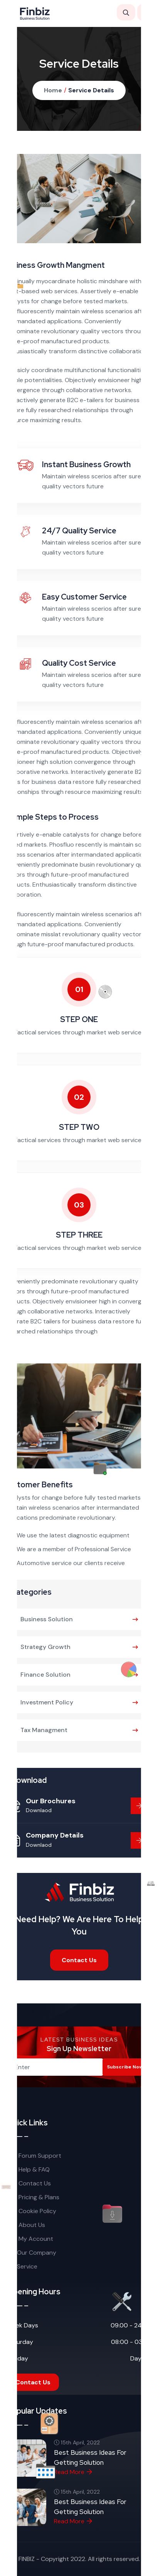 This screenshot has width=158, height=2576. Describe the element at coordinates (105, 992) in the screenshot. I see `indicates a DVD-RW drive or rewritable disc device` at that location.